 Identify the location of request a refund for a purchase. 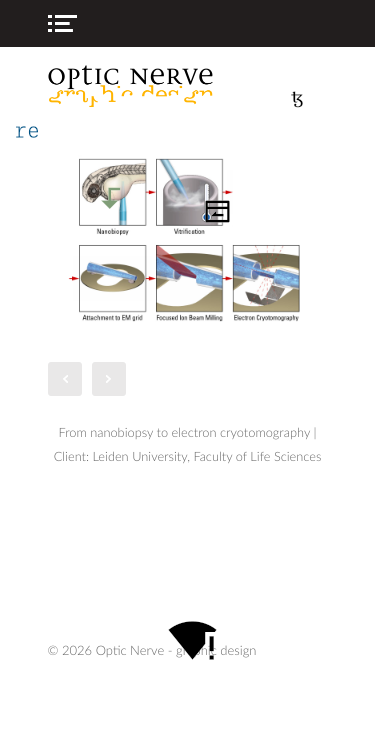
(217, 211).